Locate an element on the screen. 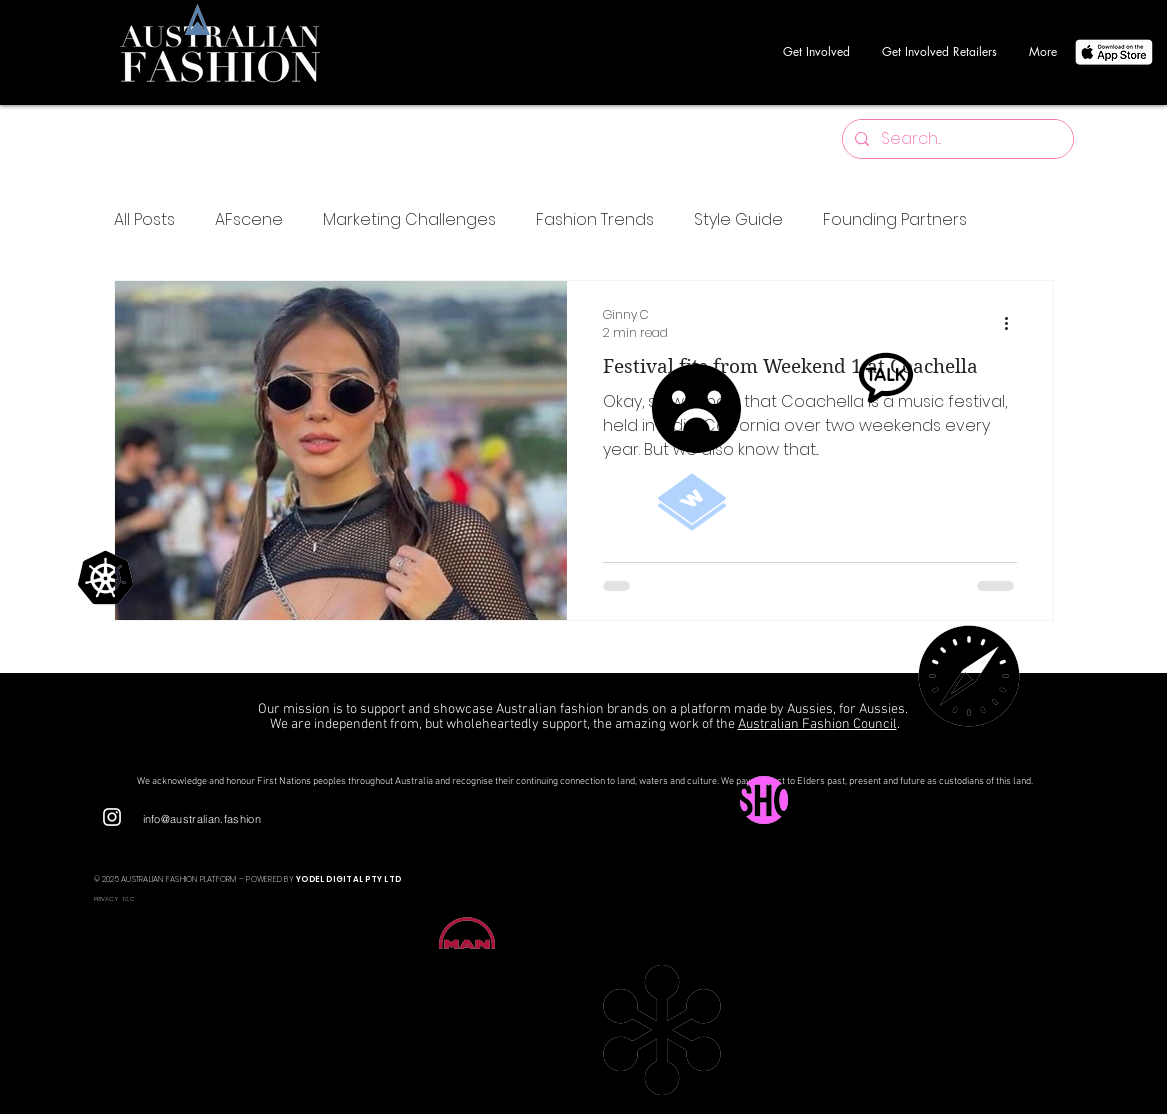 This screenshot has width=1167, height=1114. open Safari web browser is located at coordinates (969, 676).